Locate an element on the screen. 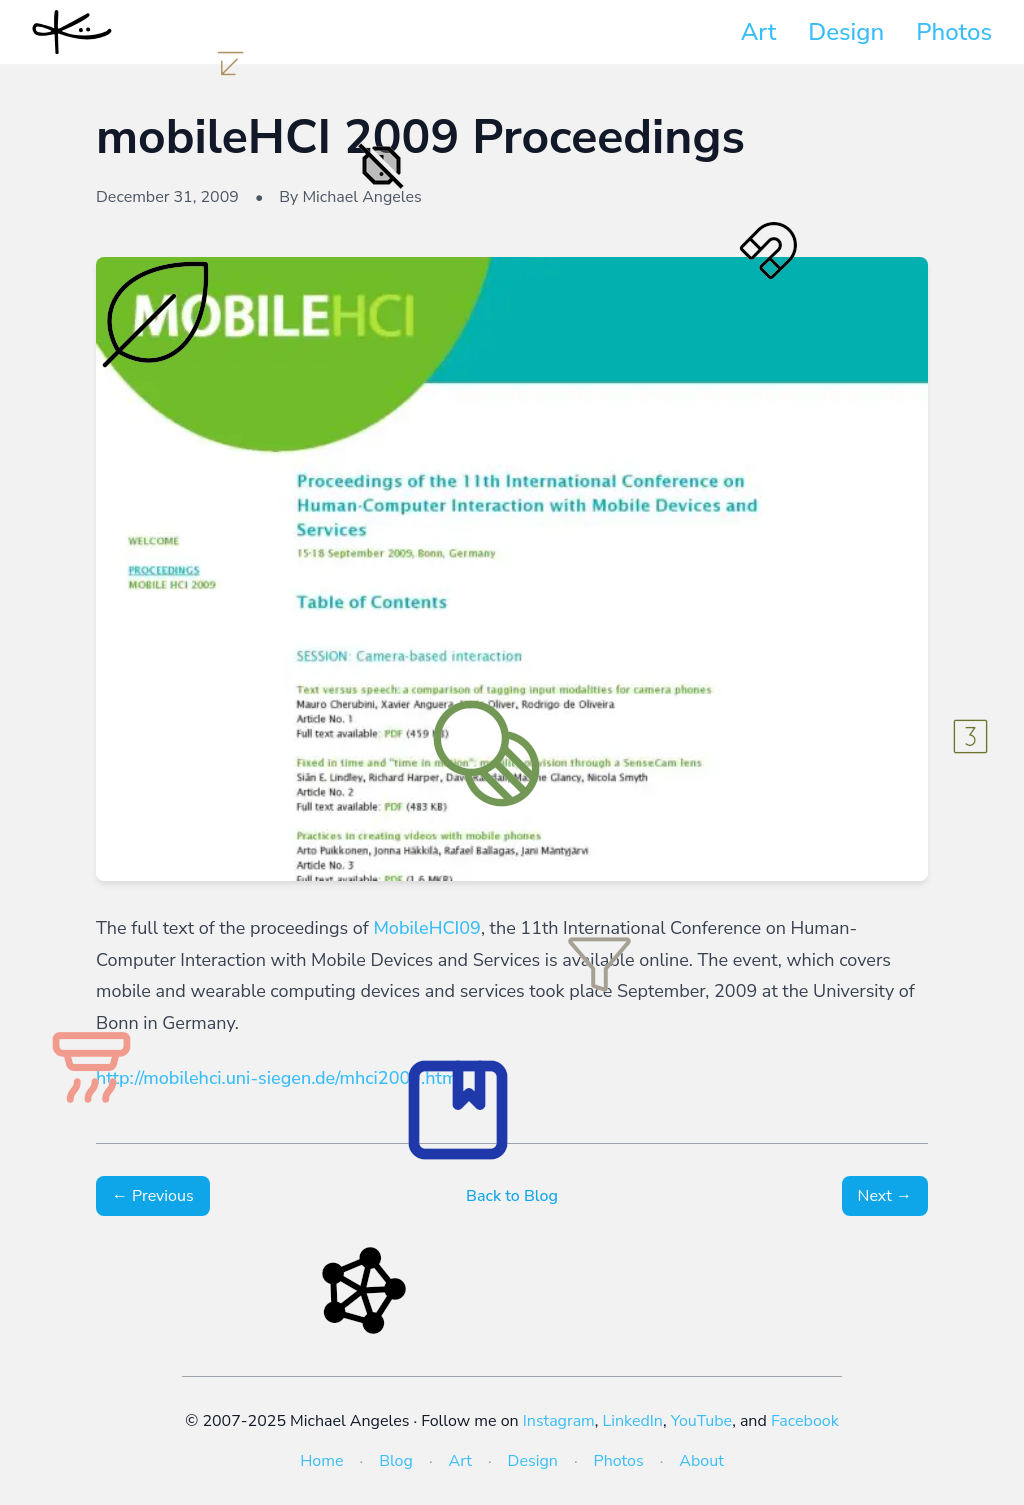 The image size is (1024, 1505). connect to the fediverse network is located at coordinates (362, 1290).